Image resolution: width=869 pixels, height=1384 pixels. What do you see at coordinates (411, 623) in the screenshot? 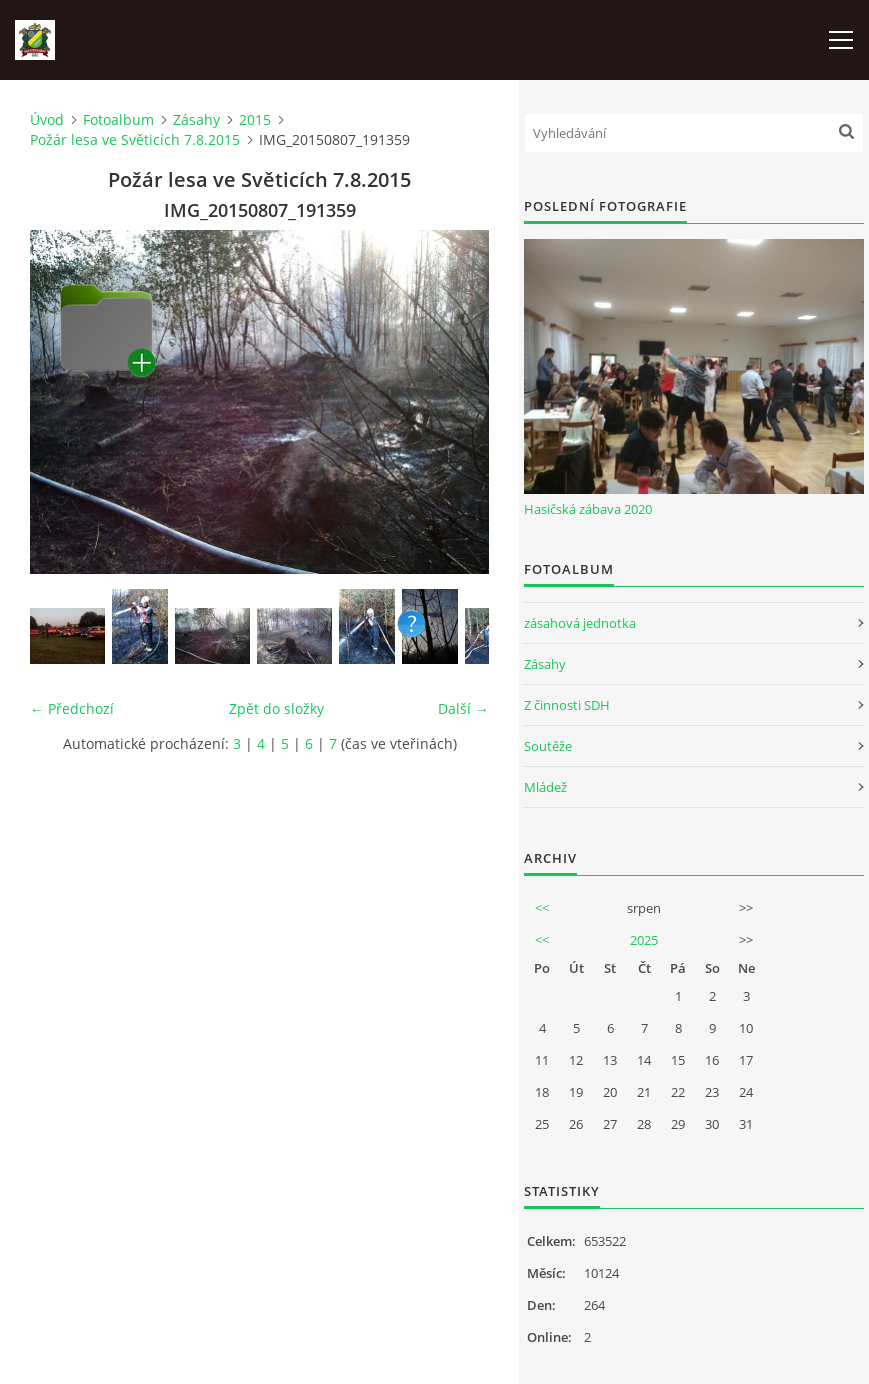
I see `access help documentation or support` at bounding box center [411, 623].